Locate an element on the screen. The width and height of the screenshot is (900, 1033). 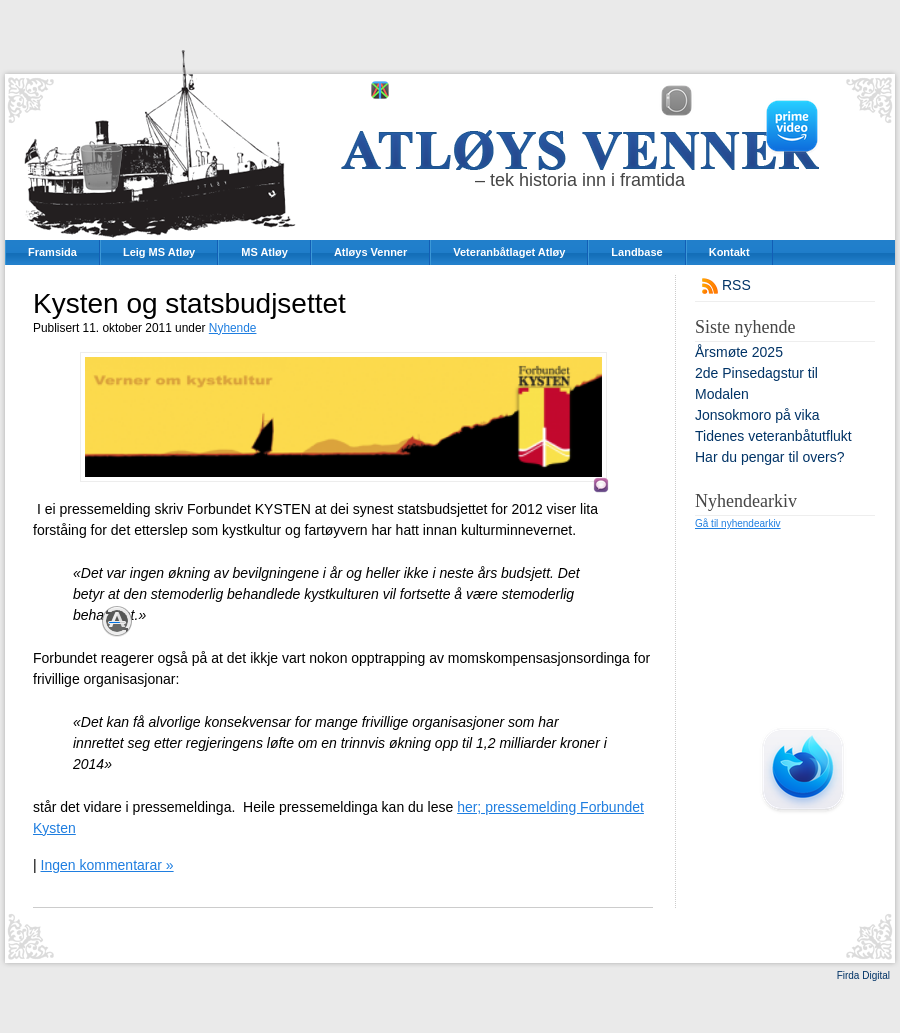
open Firefox Developer Edition browser is located at coordinates (803, 769).